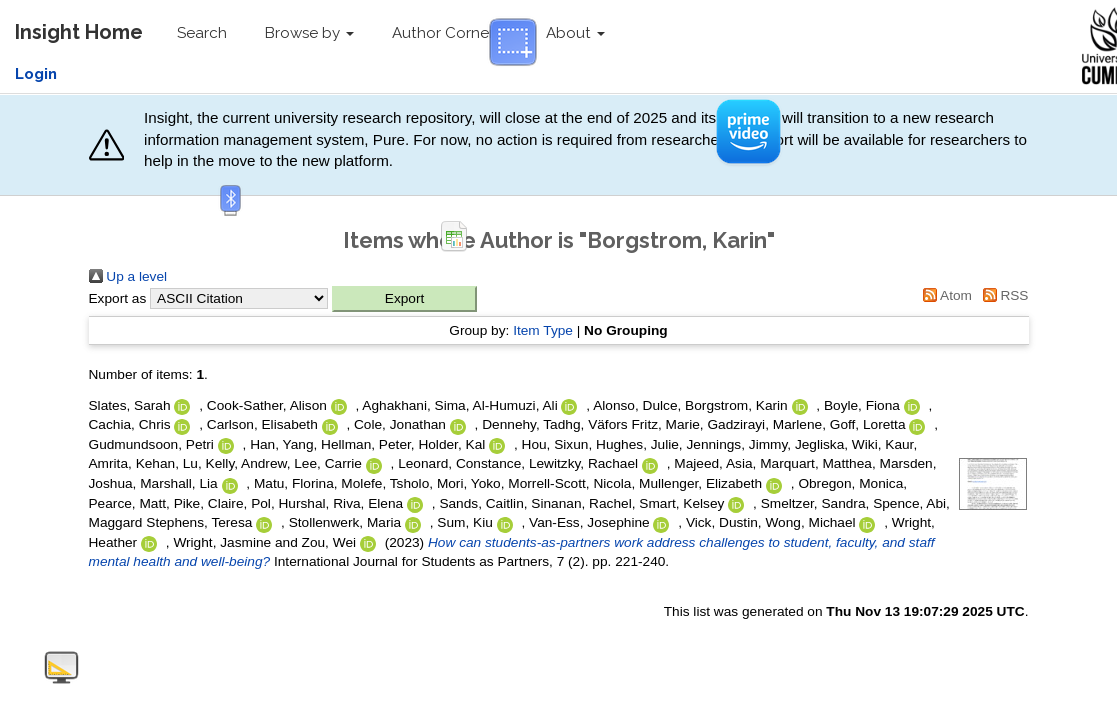 The width and height of the screenshot is (1117, 721). I want to click on a connected bluetooth device, so click(230, 200).